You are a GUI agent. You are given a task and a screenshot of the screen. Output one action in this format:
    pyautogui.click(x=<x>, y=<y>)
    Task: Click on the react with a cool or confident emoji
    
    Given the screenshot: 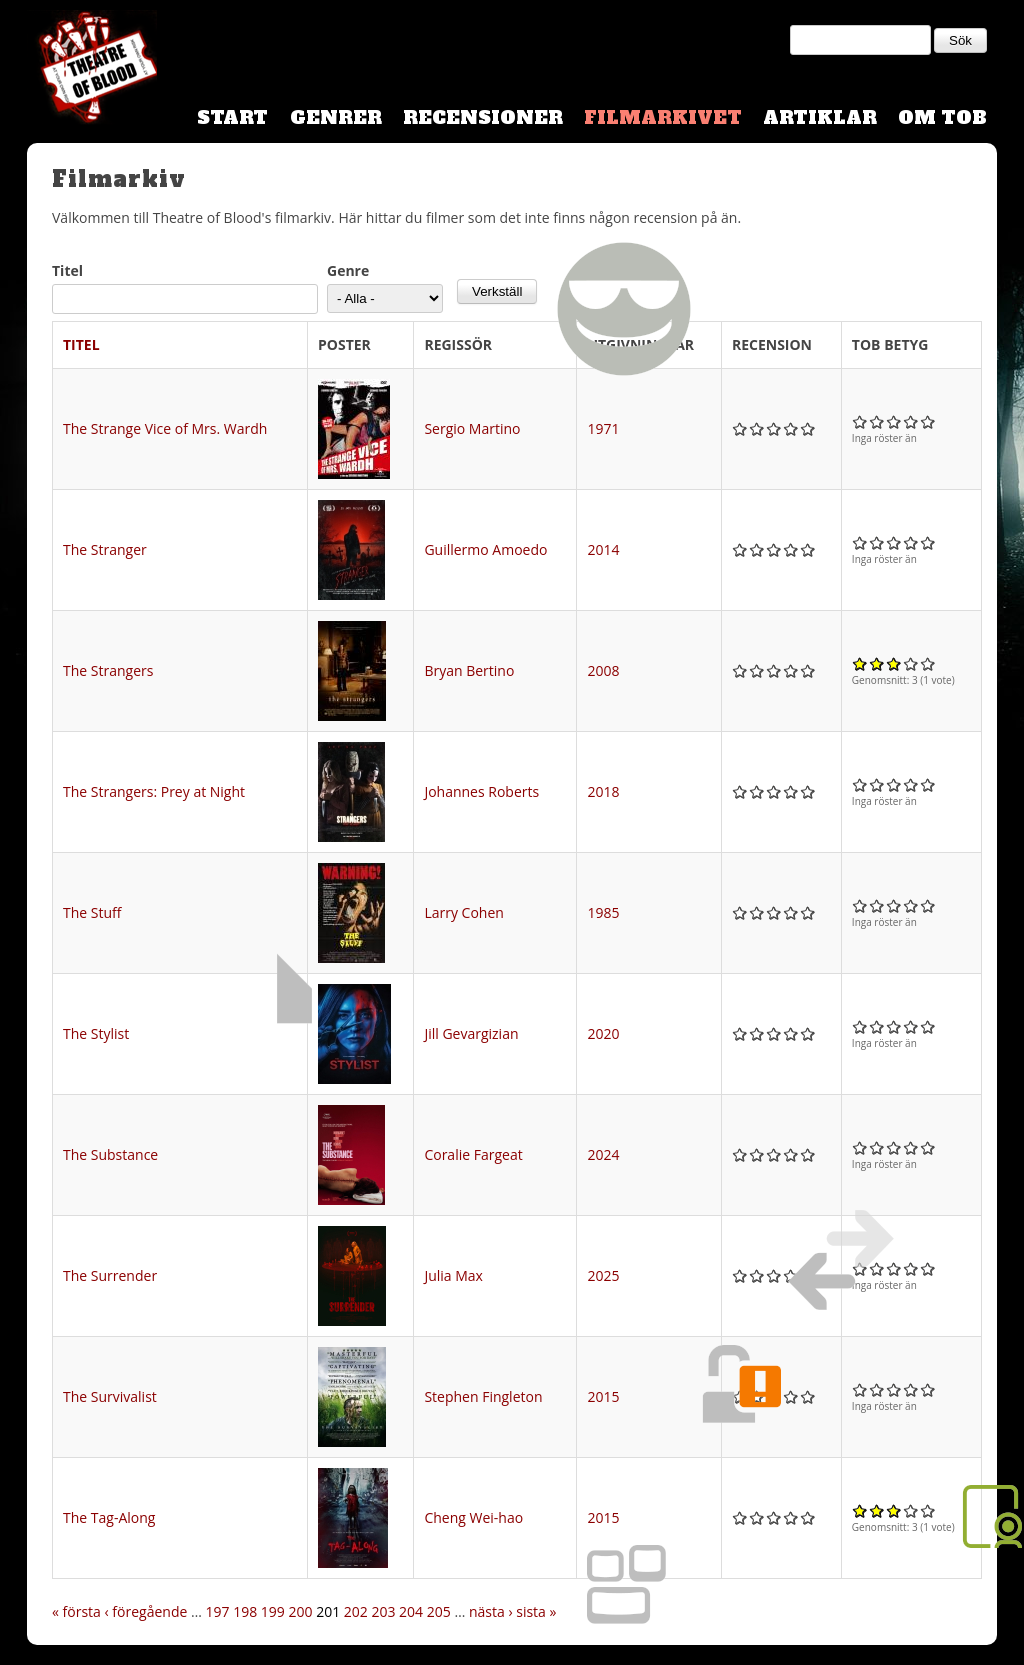 What is the action you would take?
    pyautogui.click(x=624, y=309)
    